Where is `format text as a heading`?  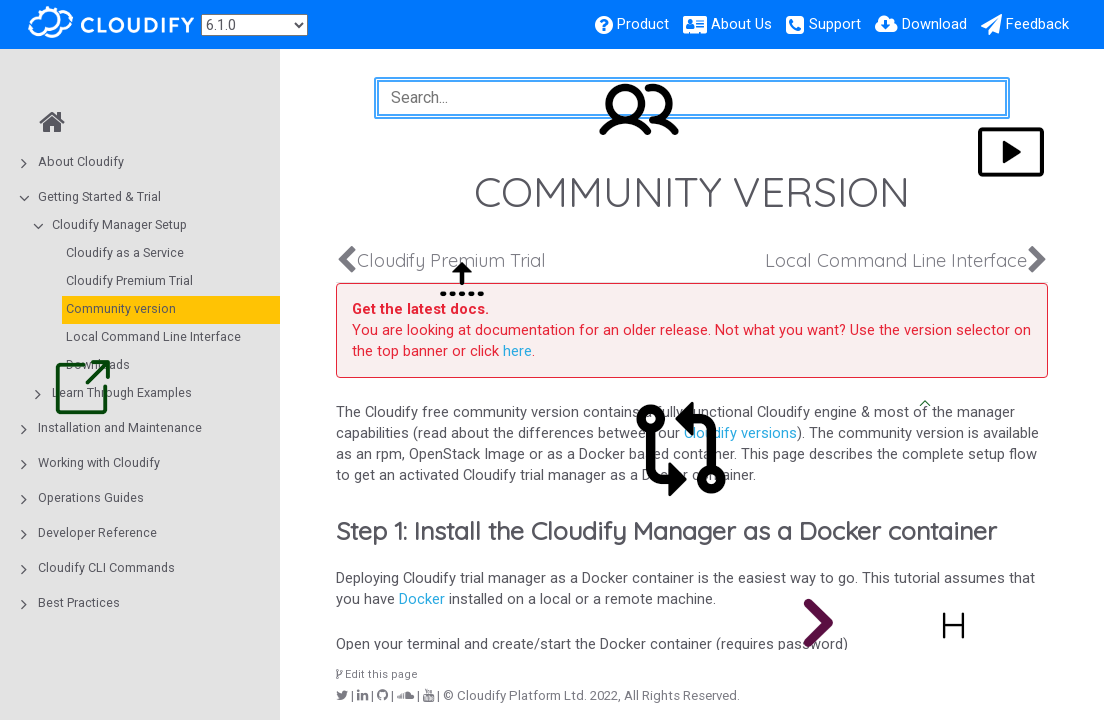
format text as a heading is located at coordinates (953, 625).